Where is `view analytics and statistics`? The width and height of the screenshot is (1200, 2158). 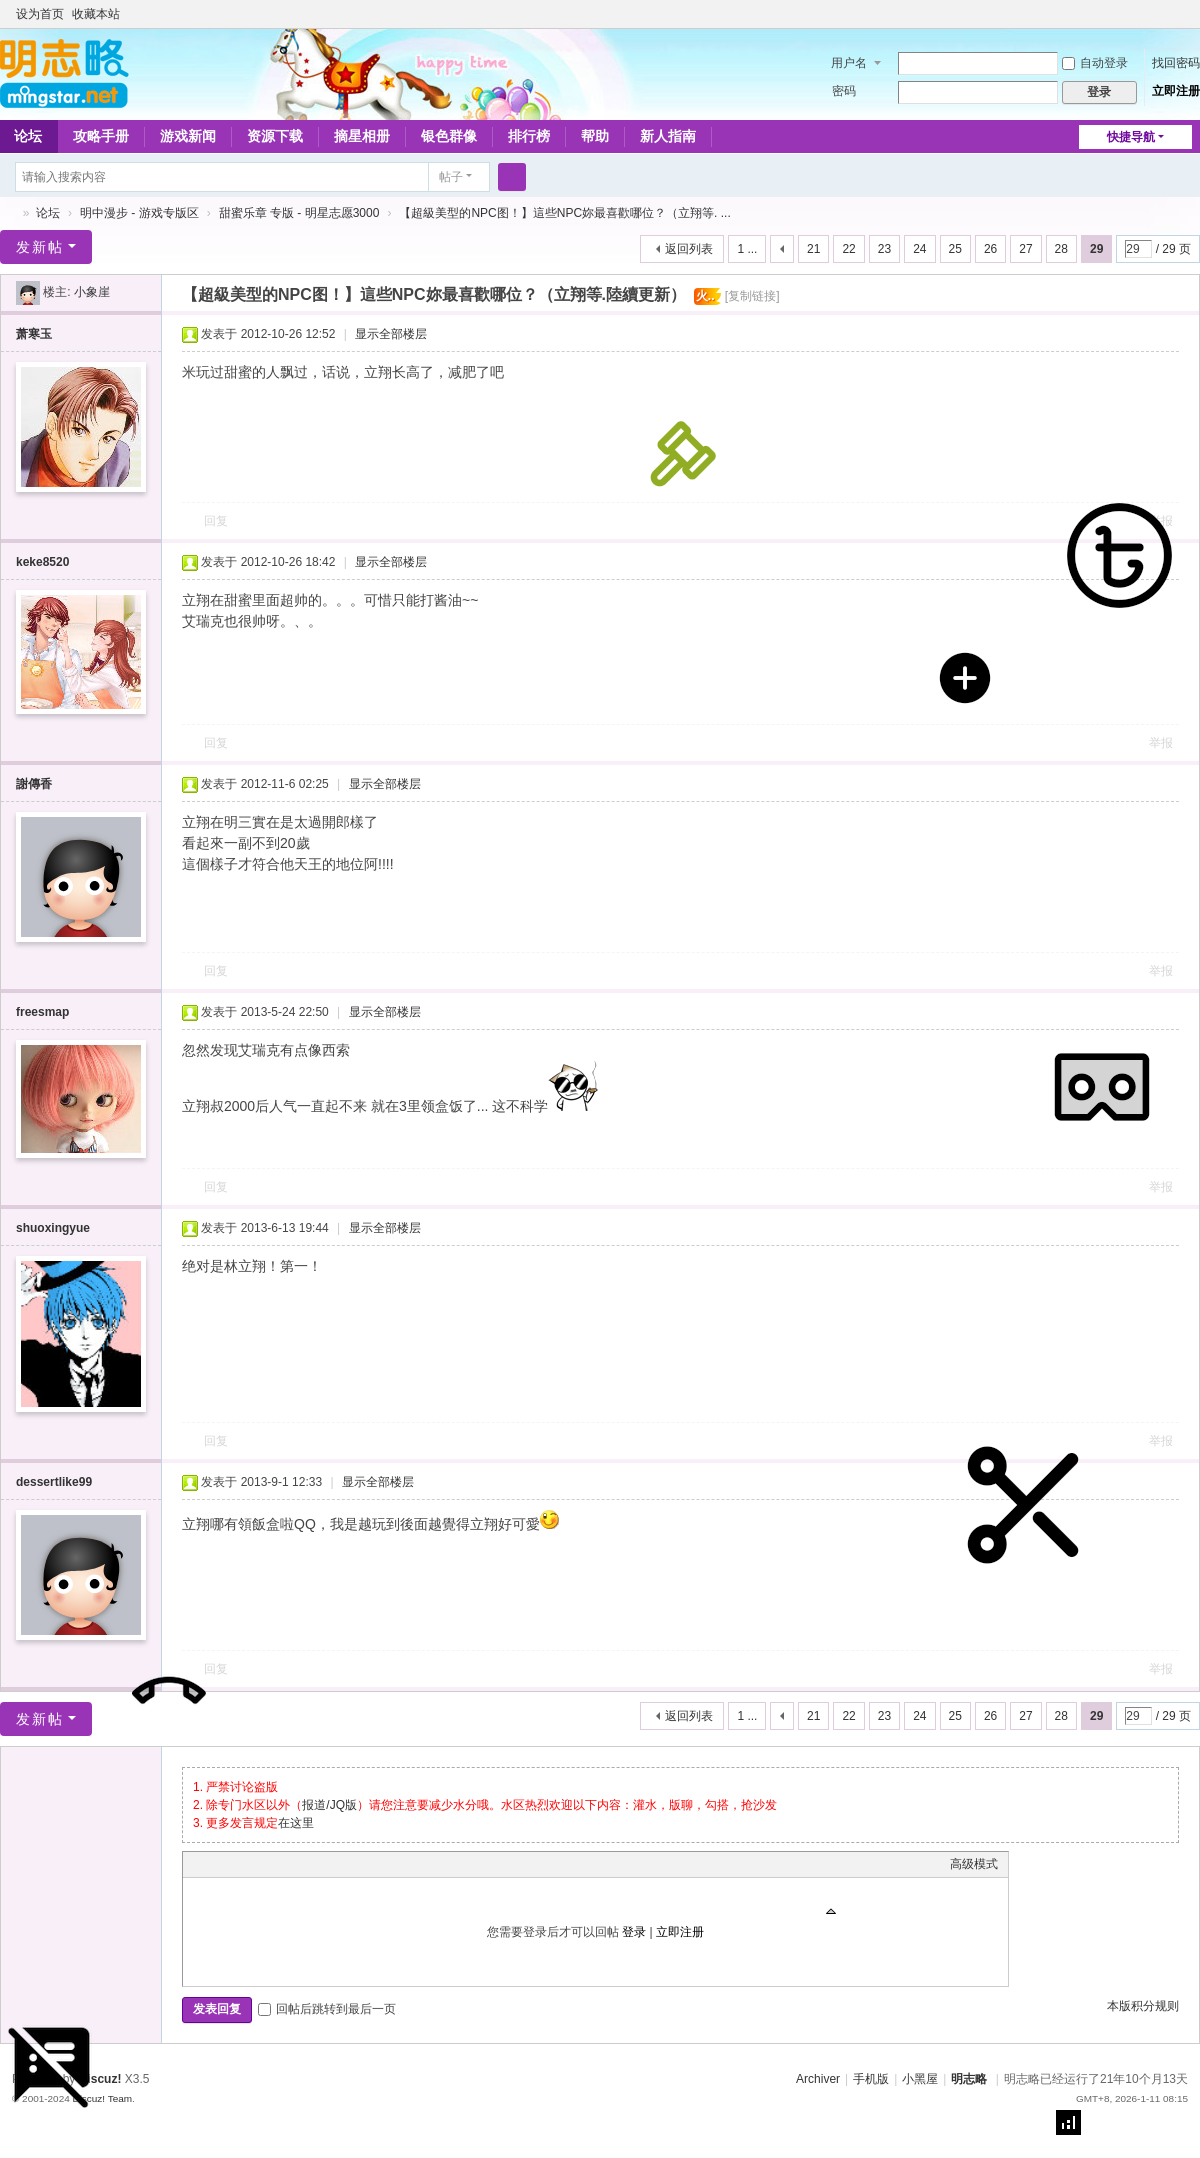 view analytics and statistics is located at coordinates (1068, 2122).